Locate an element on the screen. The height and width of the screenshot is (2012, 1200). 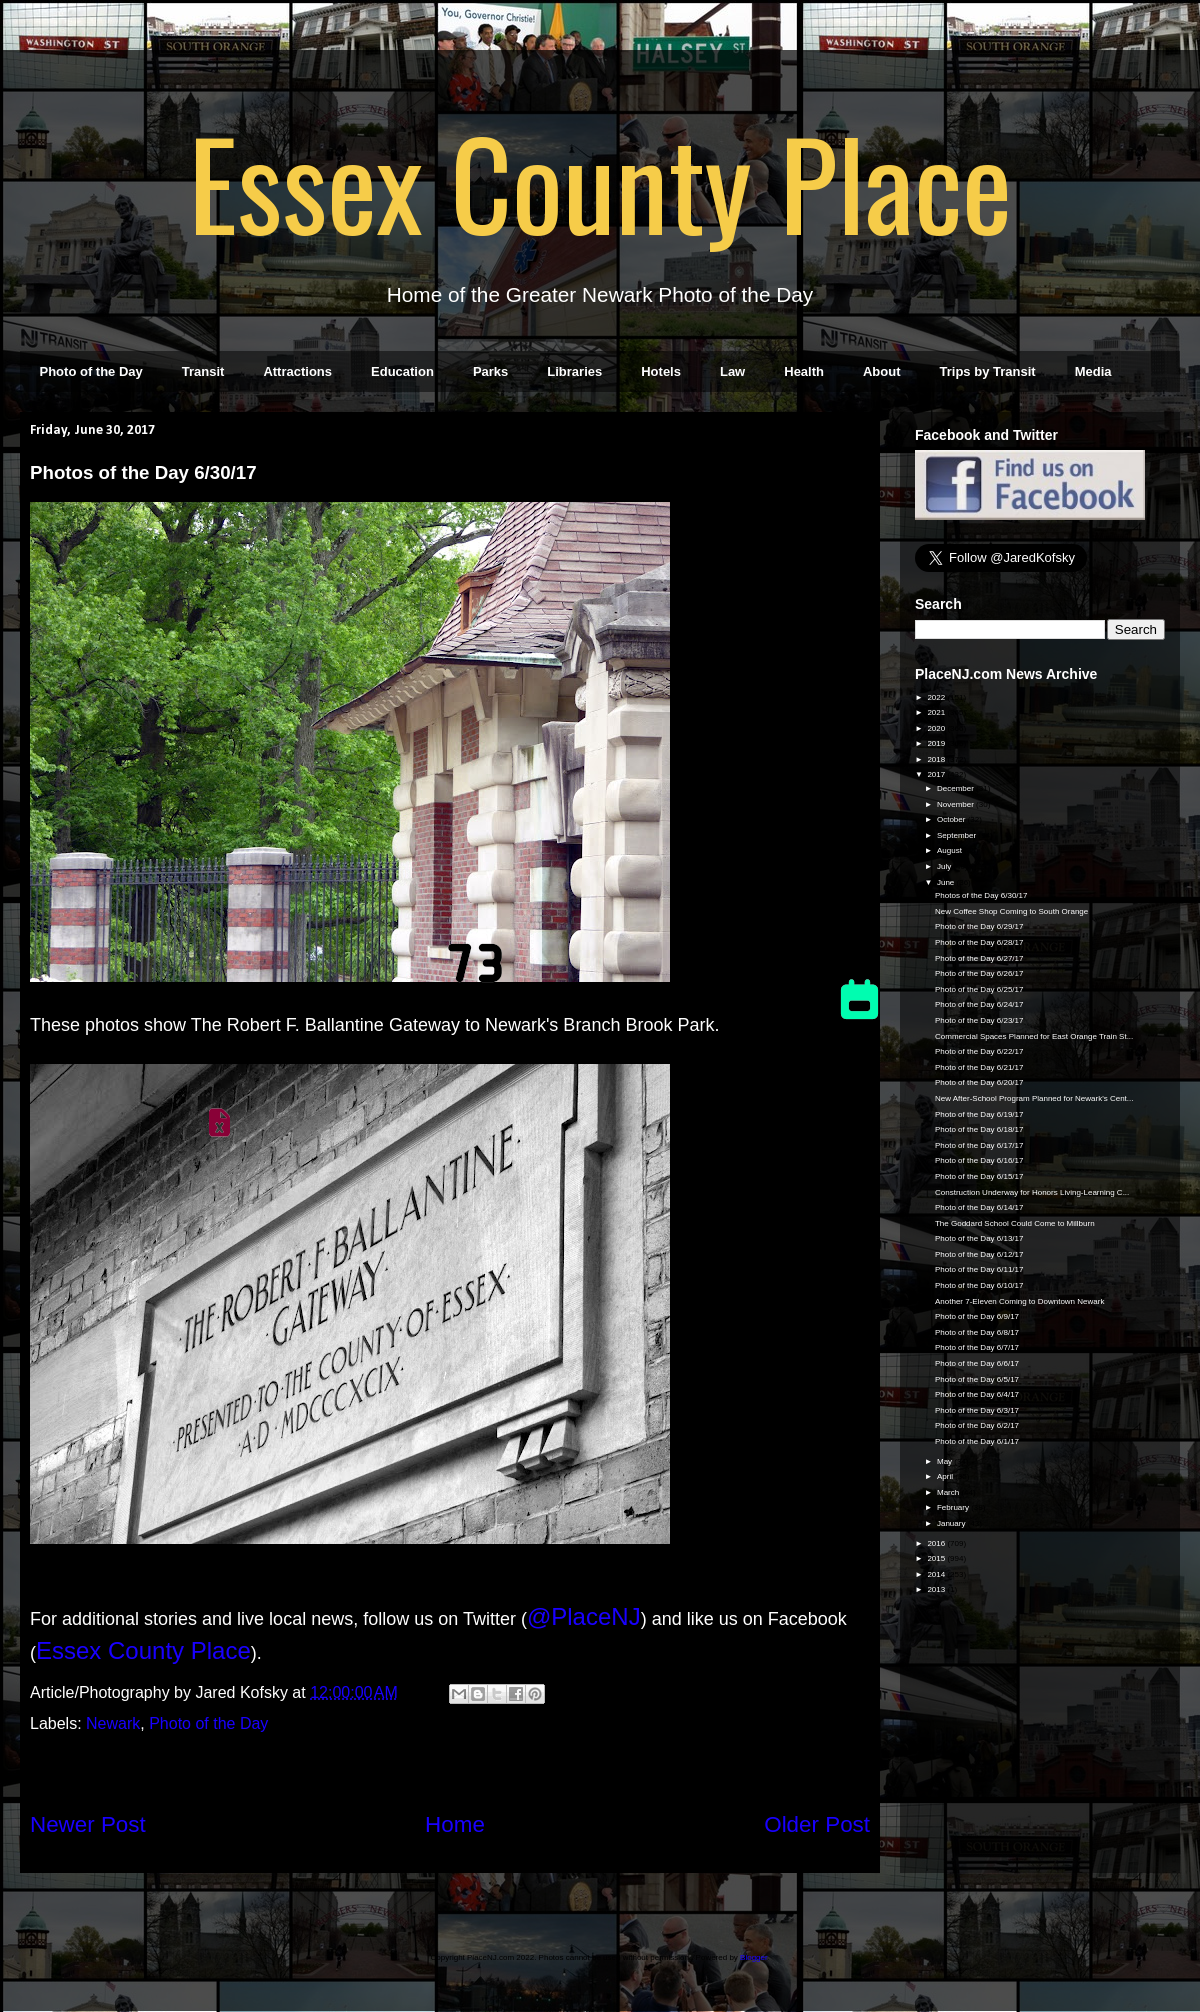
displays the number 73 as a label or counter is located at coordinates (475, 963).